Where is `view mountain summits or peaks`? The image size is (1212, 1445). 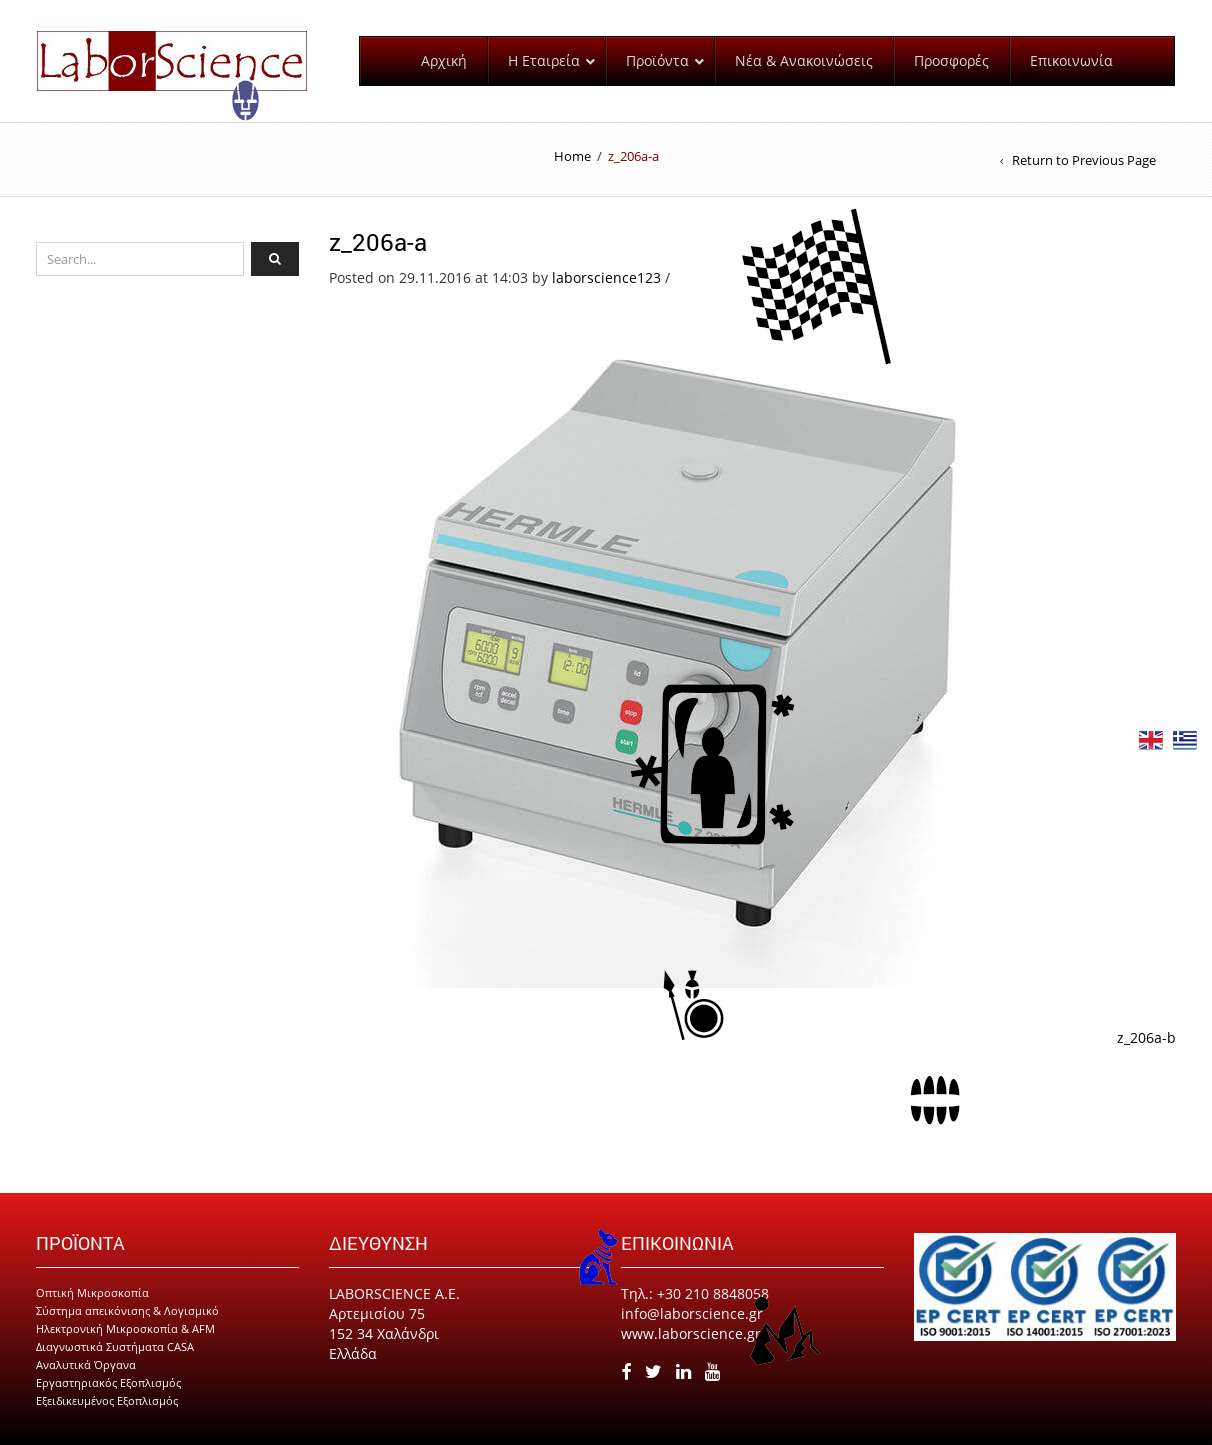 view mountain summits or peaks is located at coordinates (785, 1331).